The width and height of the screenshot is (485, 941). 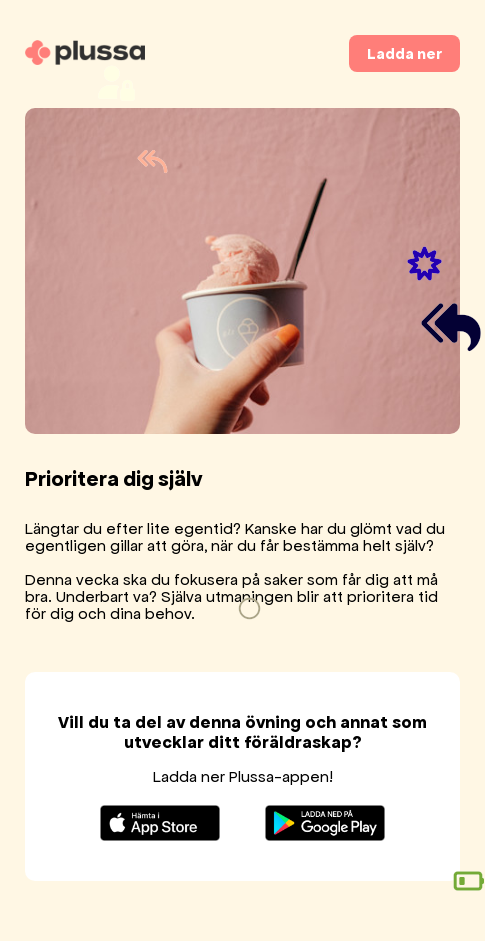 What do you see at coordinates (468, 881) in the screenshot?
I see `indicates low battery level` at bounding box center [468, 881].